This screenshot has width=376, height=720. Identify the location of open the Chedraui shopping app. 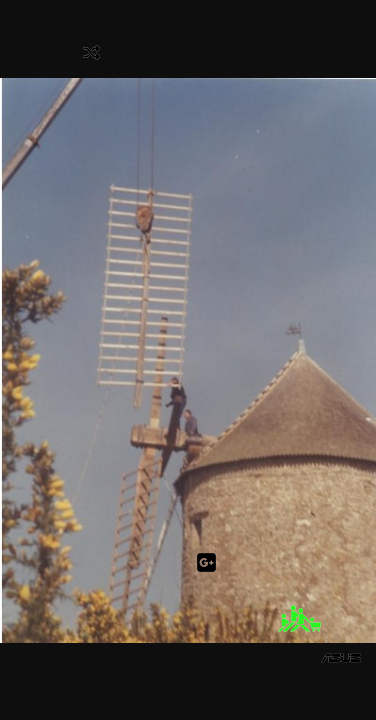
(299, 618).